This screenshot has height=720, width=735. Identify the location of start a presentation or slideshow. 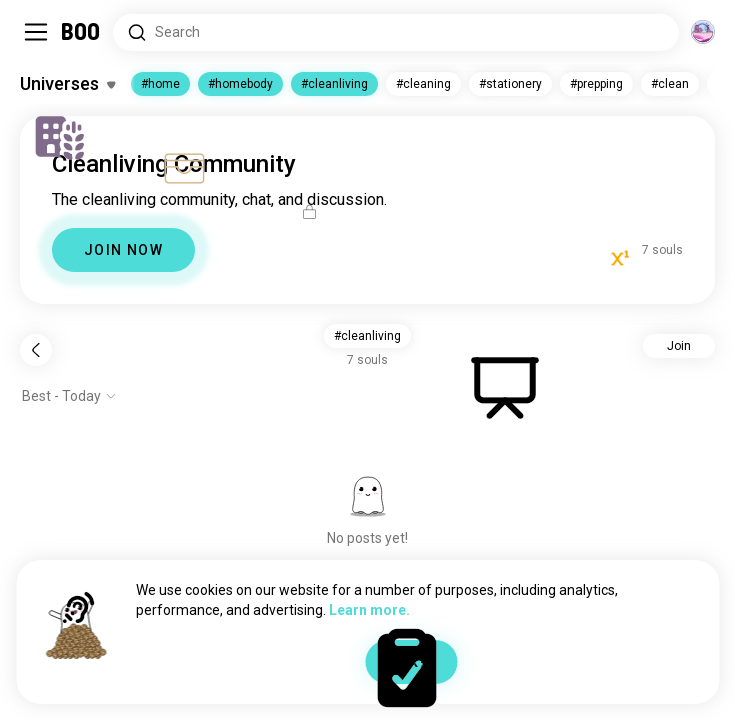
(505, 388).